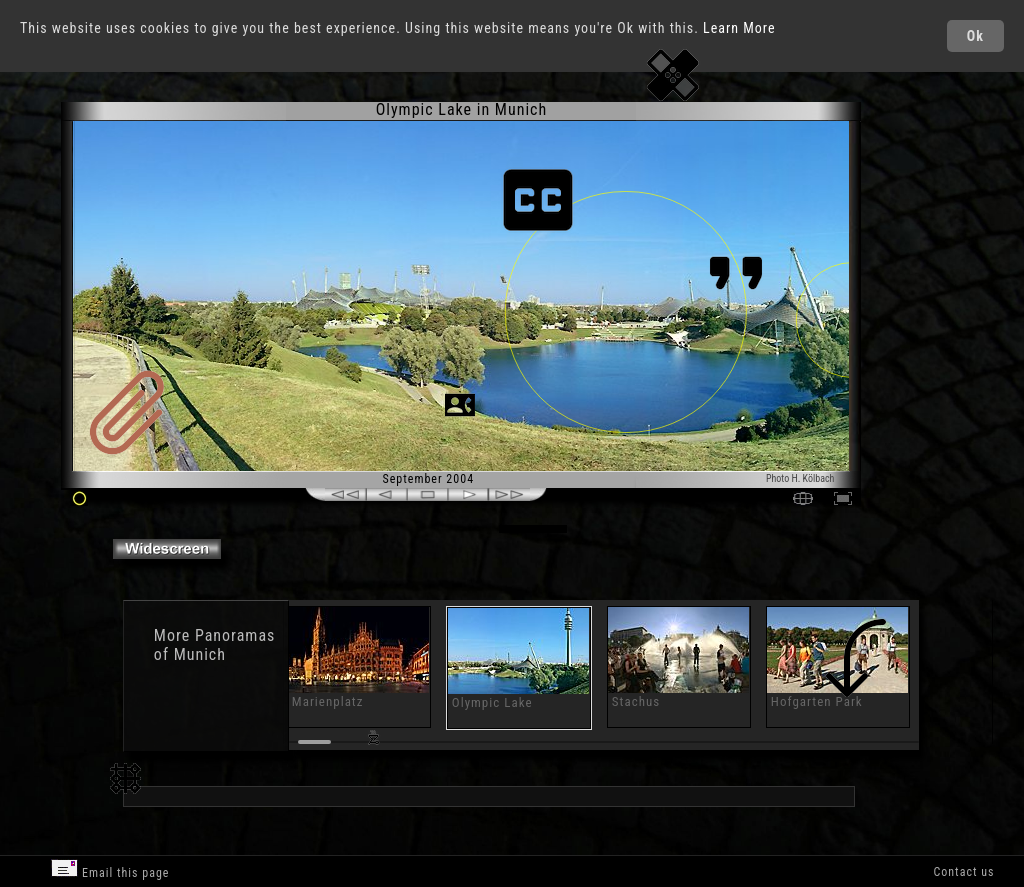  Describe the element at coordinates (736, 273) in the screenshot. I see `insert a block quote` at that location.